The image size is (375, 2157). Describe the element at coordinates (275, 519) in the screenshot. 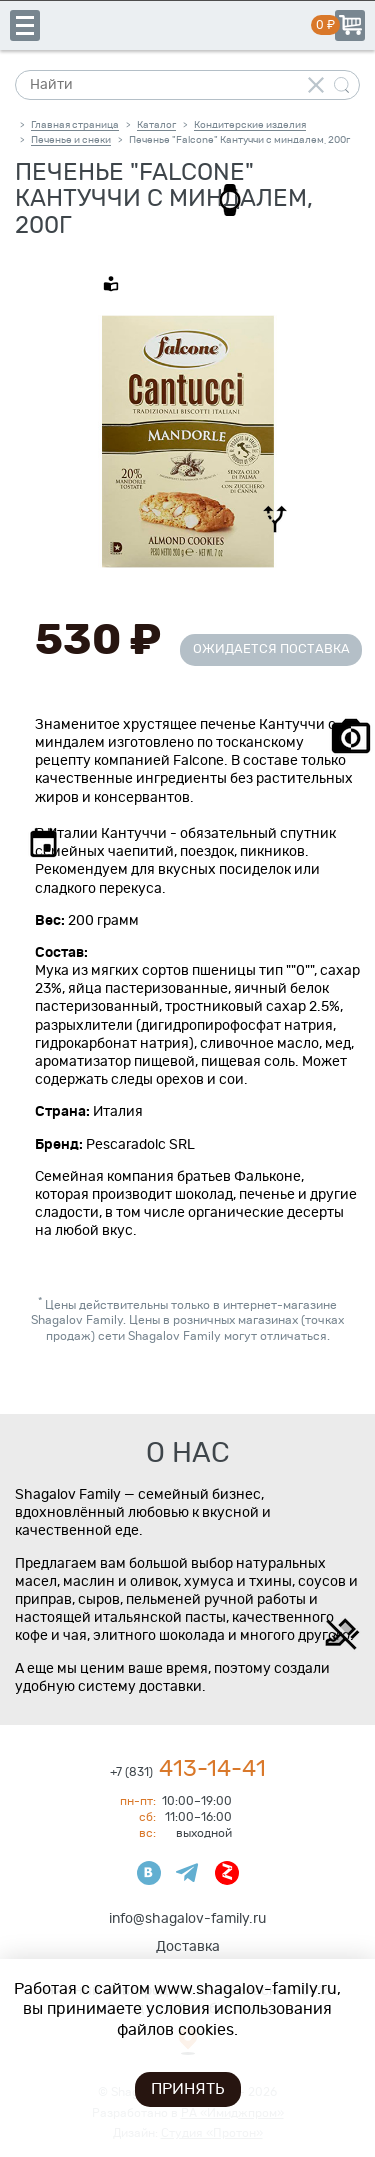

I see `view alternative routes` at that location.